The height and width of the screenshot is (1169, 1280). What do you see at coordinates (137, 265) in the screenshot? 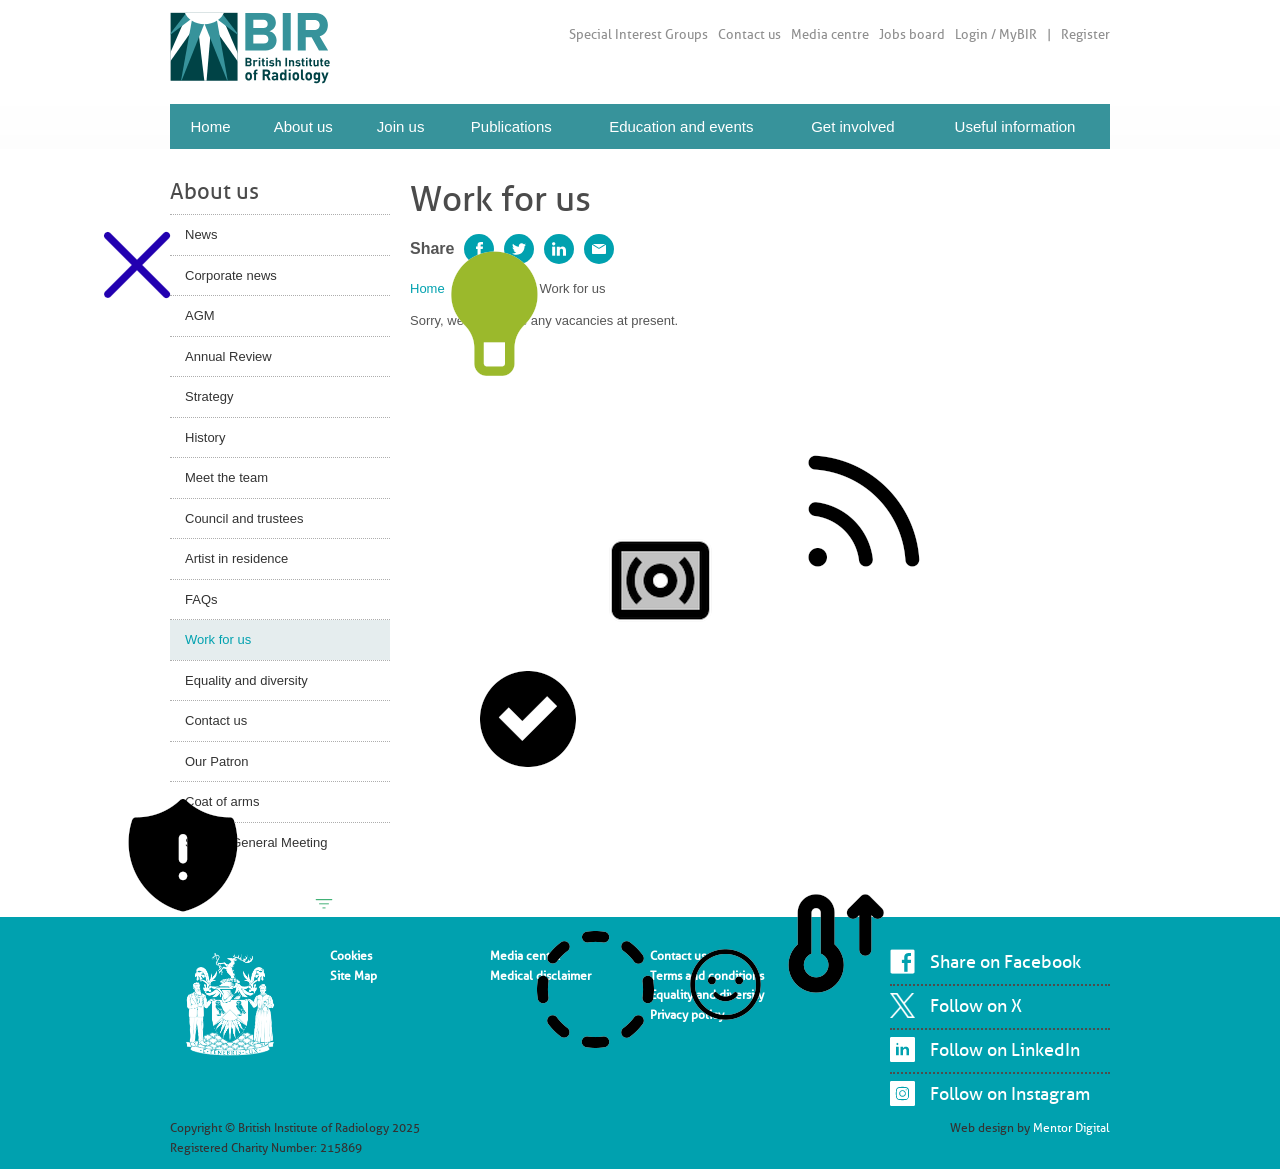
I see `close the current window or dialog` at bounding box center [137, 265].